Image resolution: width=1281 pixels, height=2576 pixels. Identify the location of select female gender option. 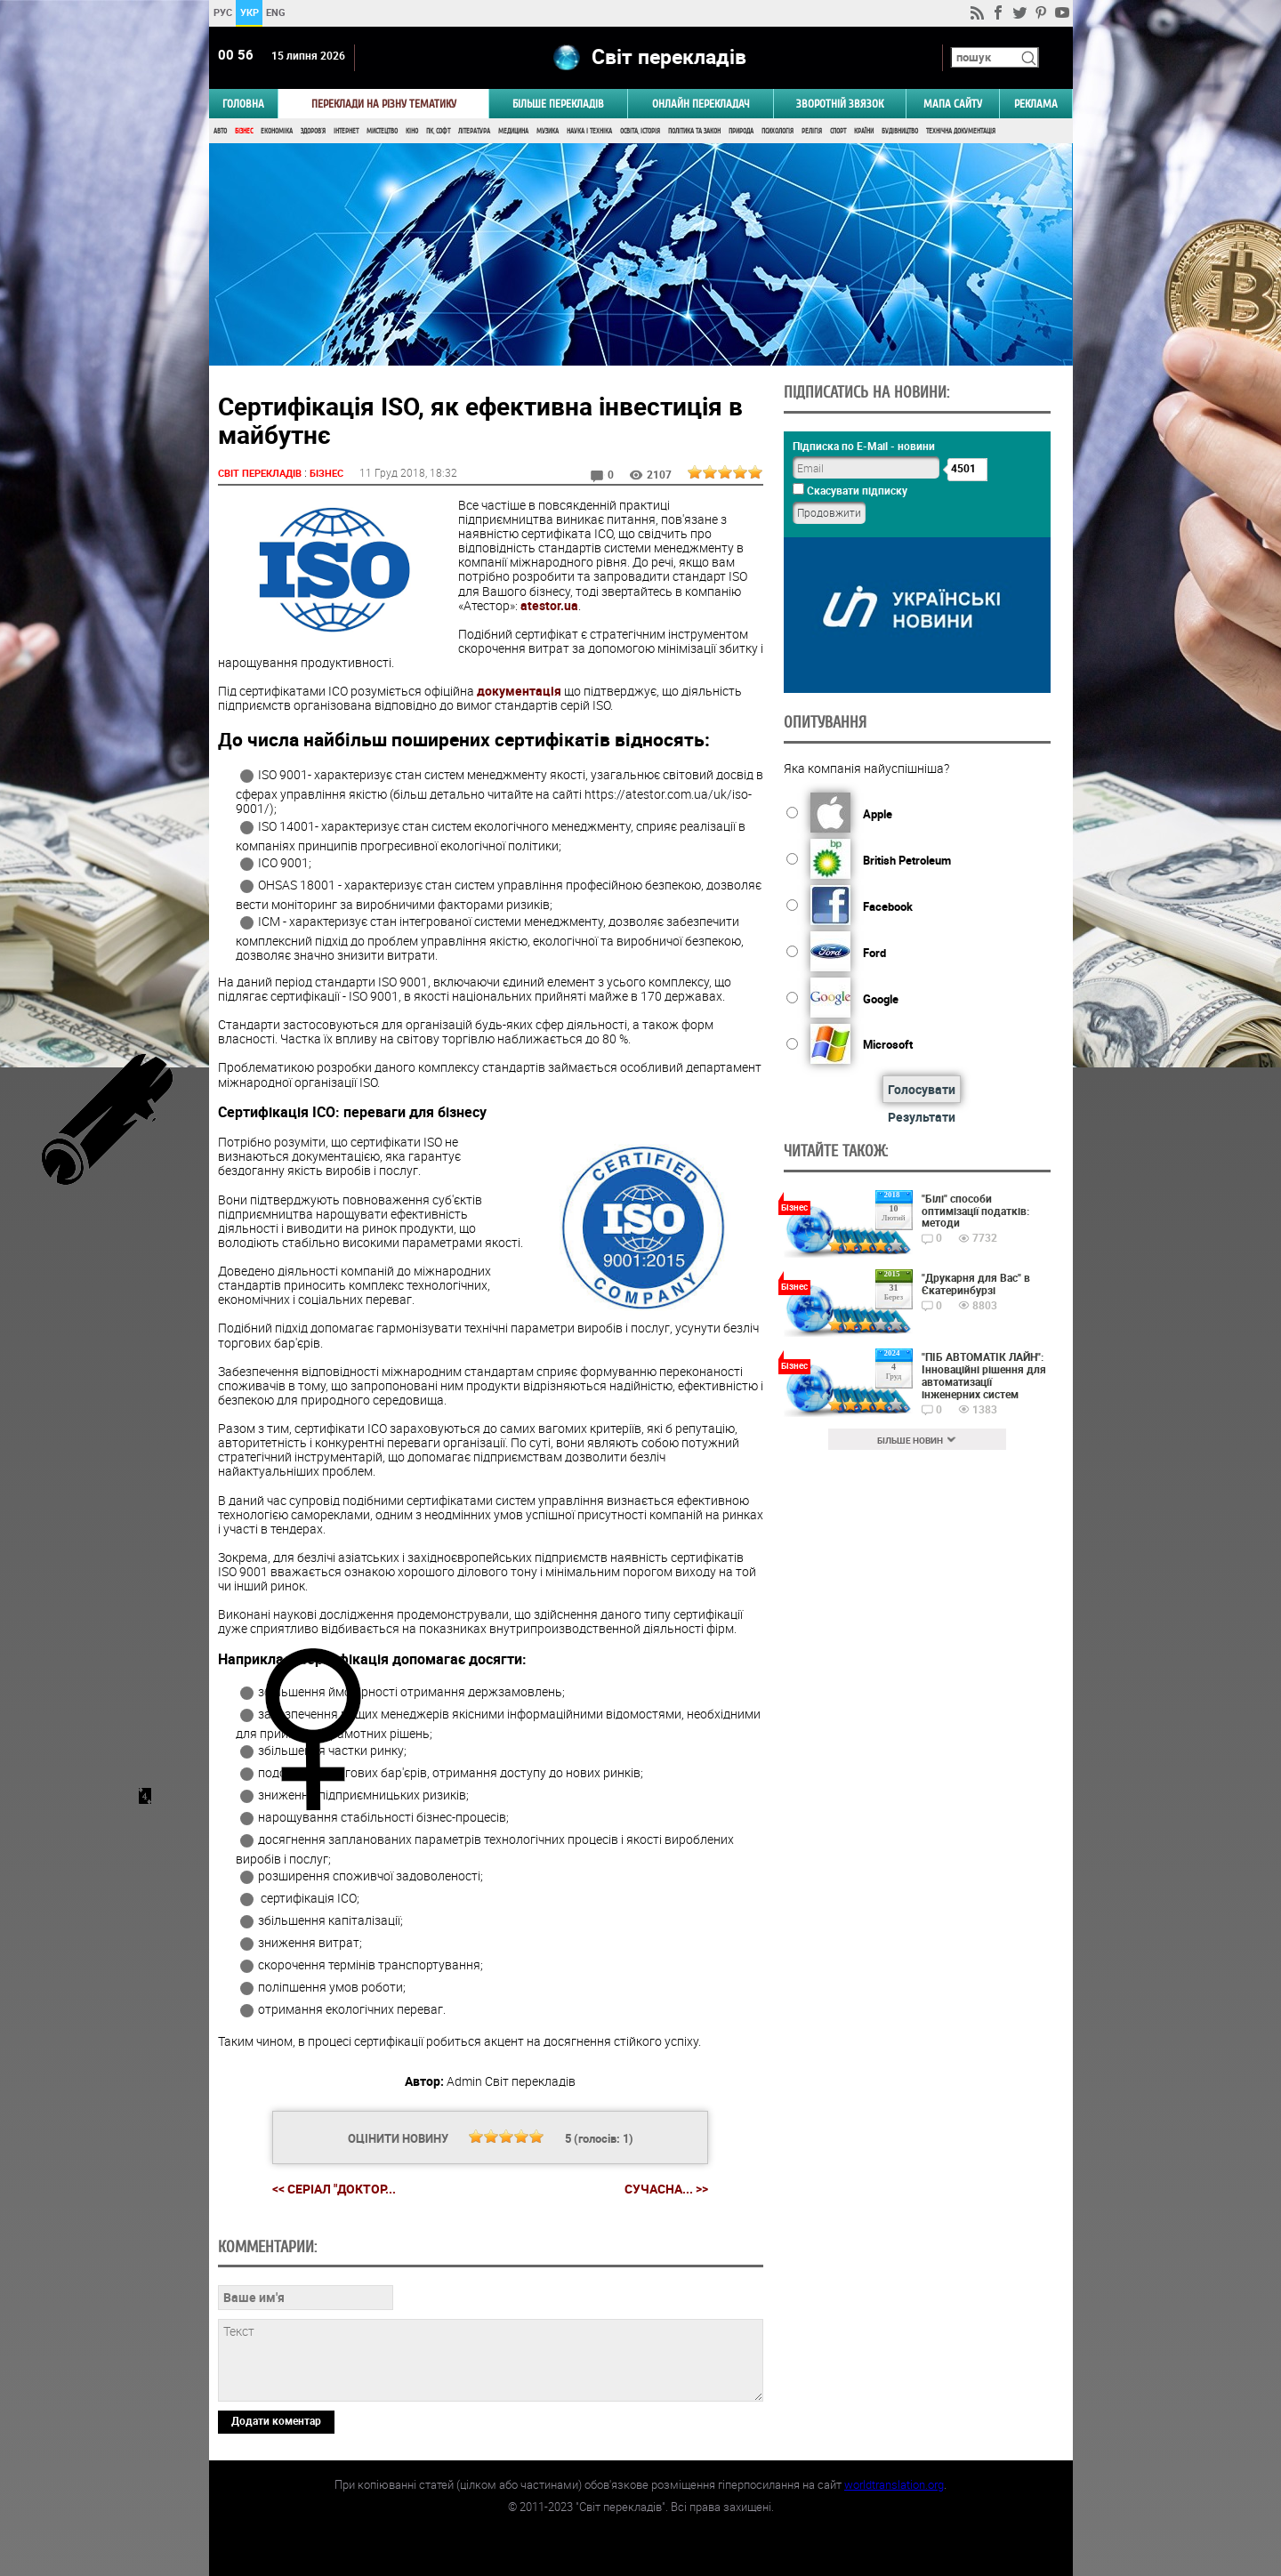
(313, 1729).